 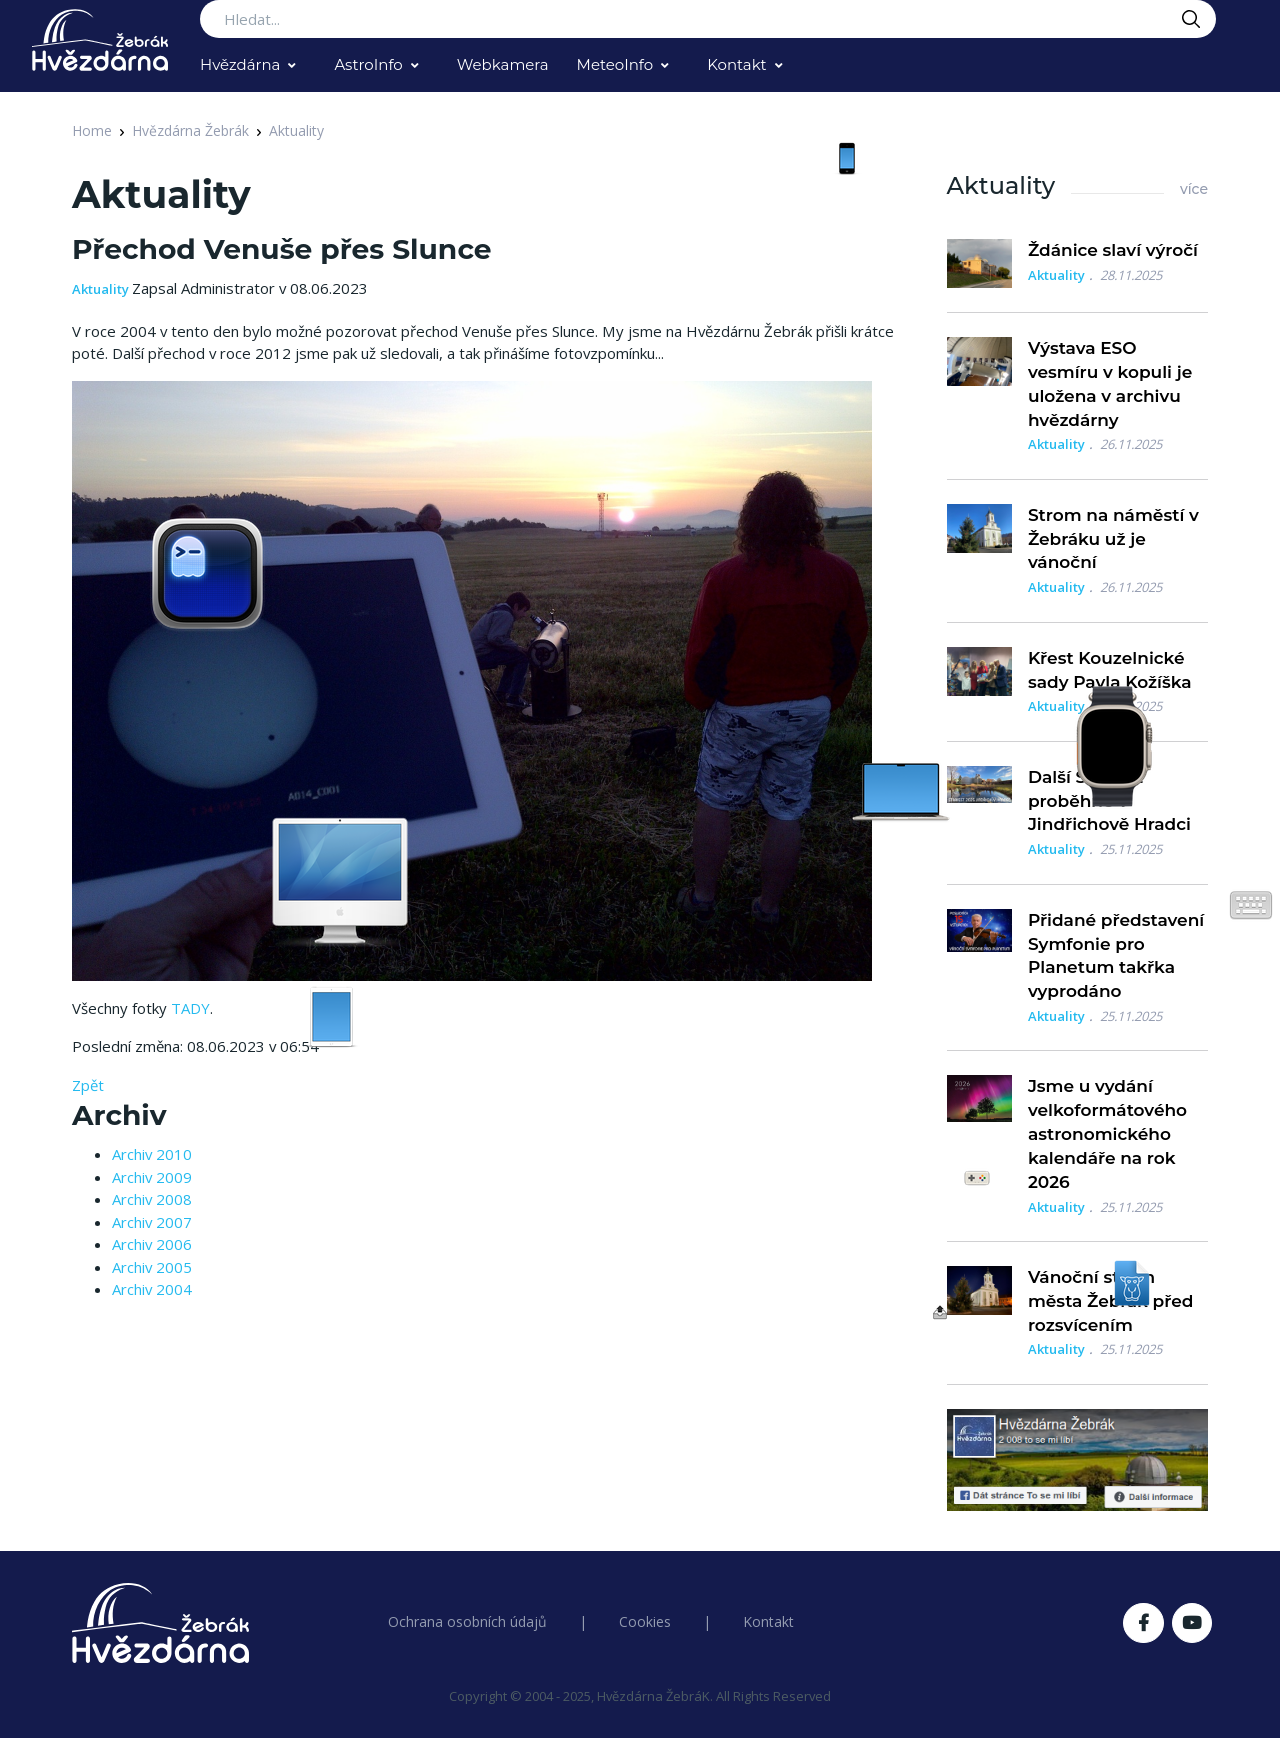 I want to click on open games and entertainment apps, so click(x=977, y=1178).